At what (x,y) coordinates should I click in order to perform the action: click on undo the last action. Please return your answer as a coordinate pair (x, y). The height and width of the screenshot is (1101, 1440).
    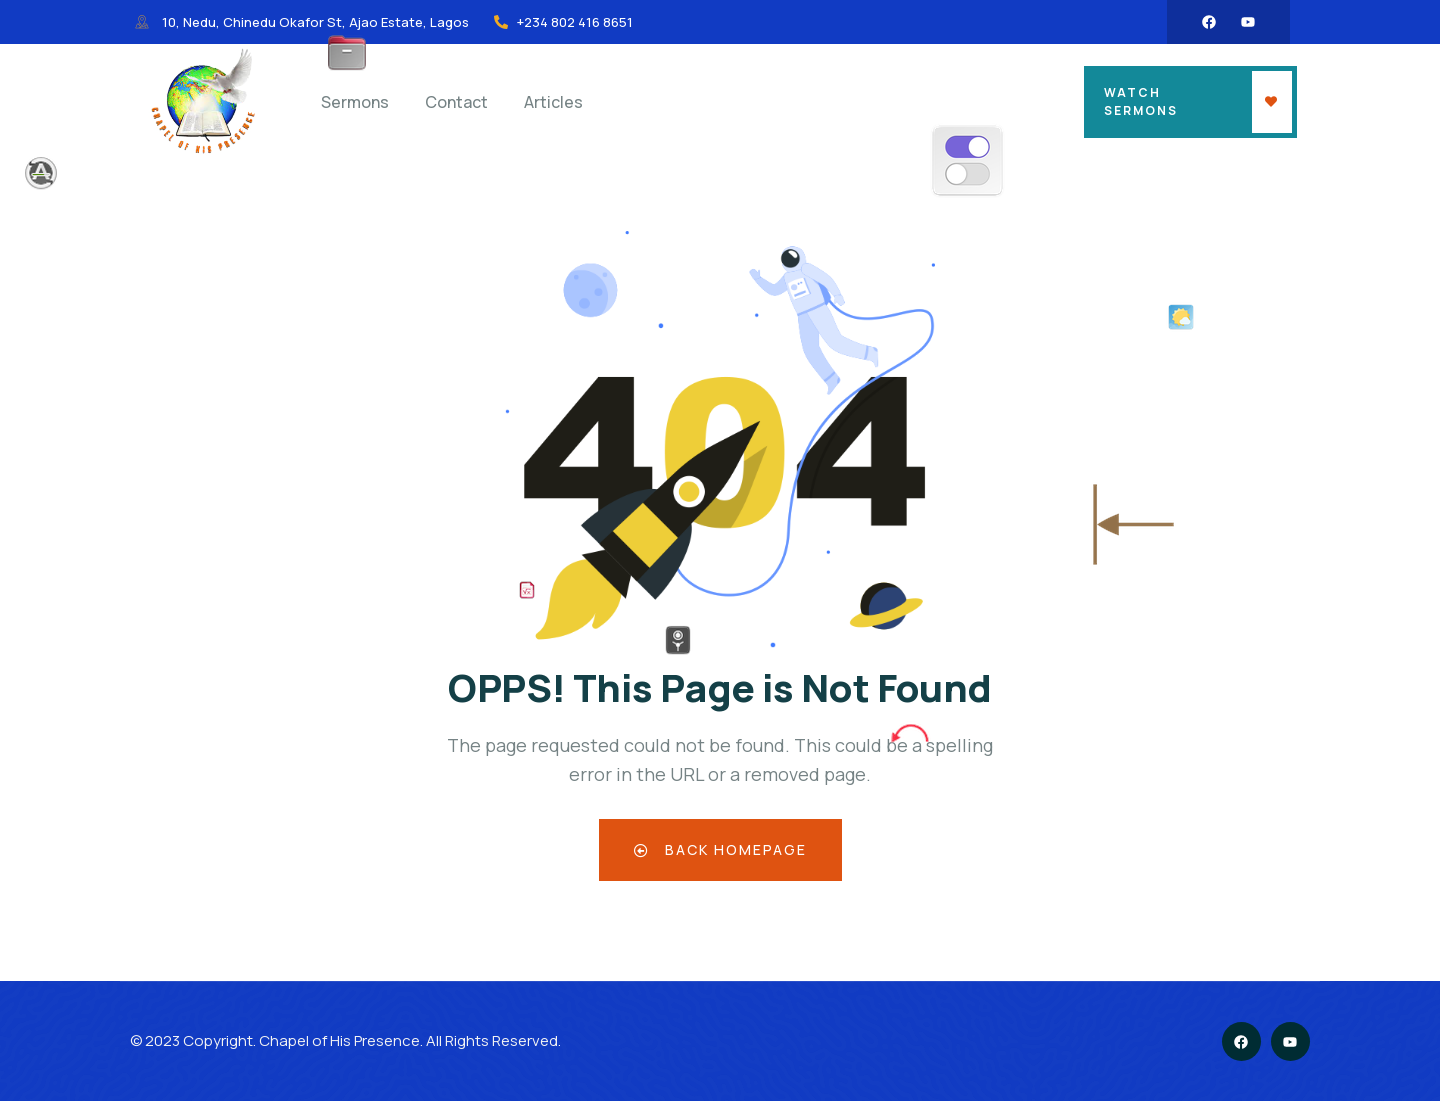
    Looking at the image, I should click on (911, 733).